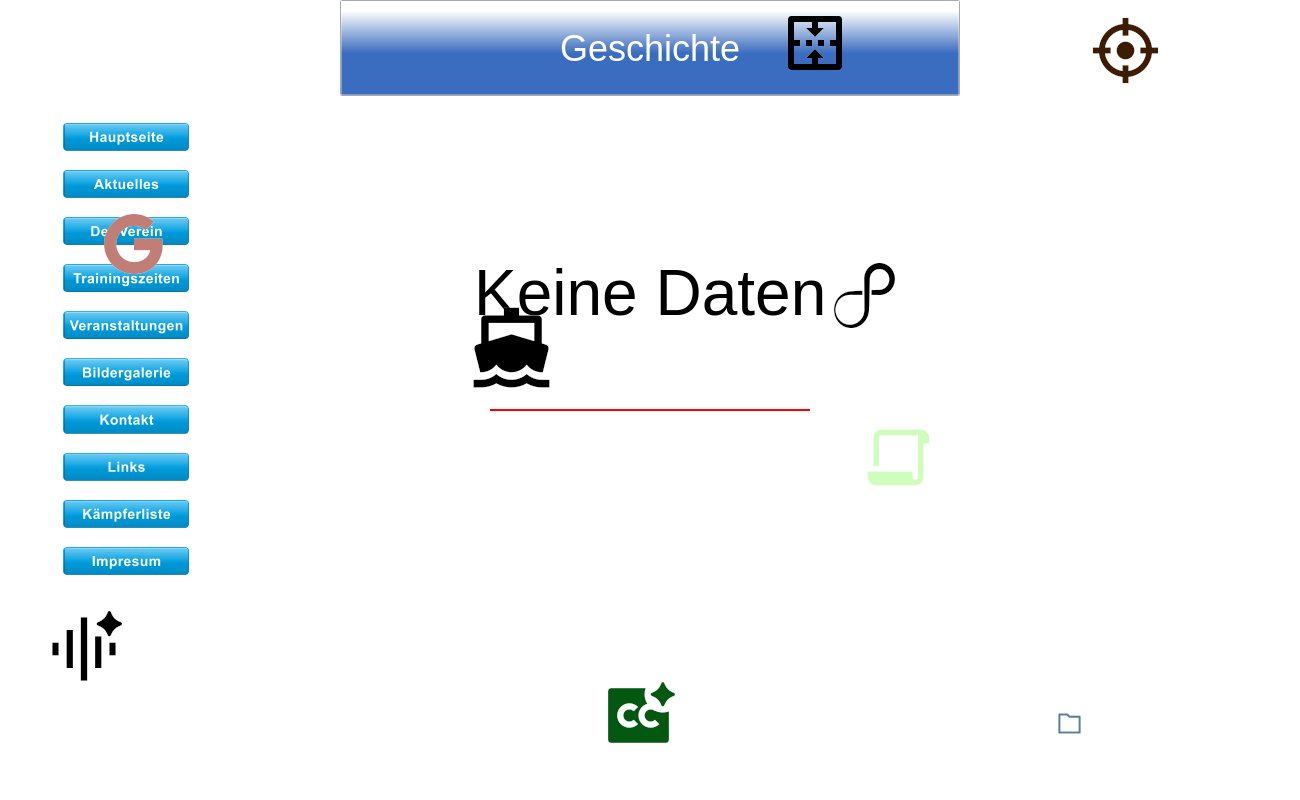 Image resolution: width=1300 pixels, height=800 pixels. I want to click on view document or paper file, so click(898, 457).